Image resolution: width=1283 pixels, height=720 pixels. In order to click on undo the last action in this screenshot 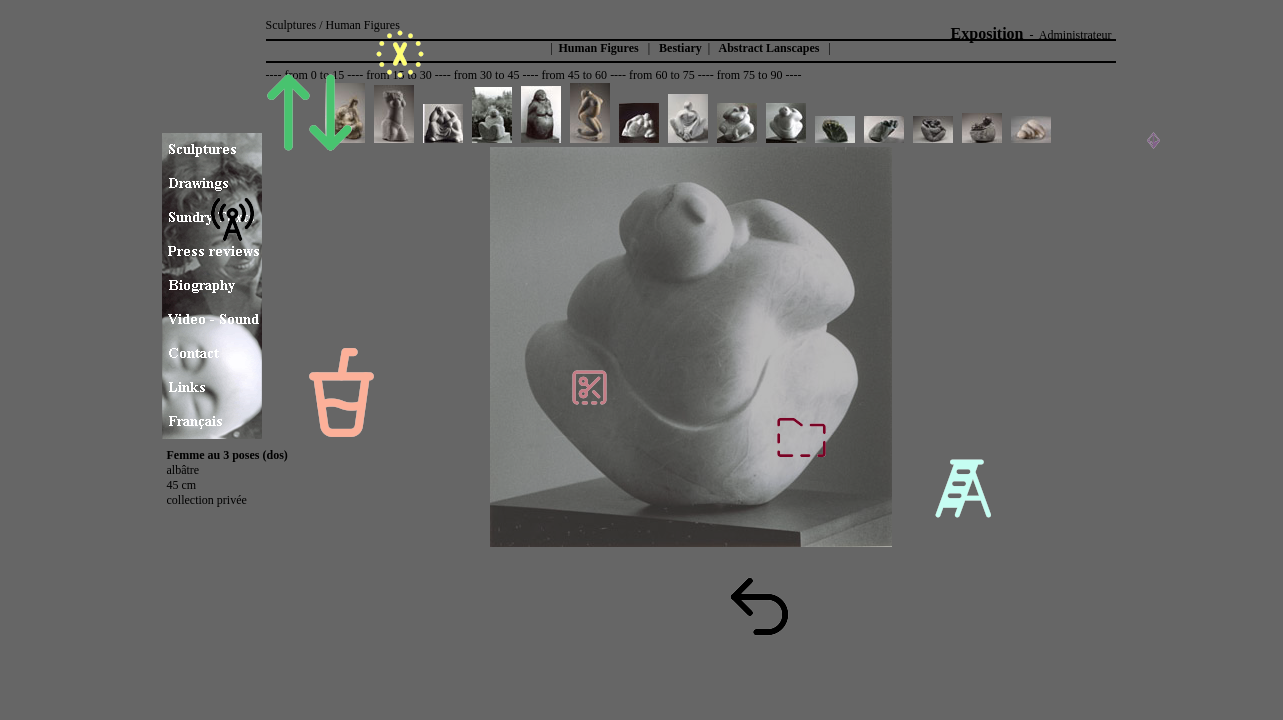, I will do `click(759, 606)`.